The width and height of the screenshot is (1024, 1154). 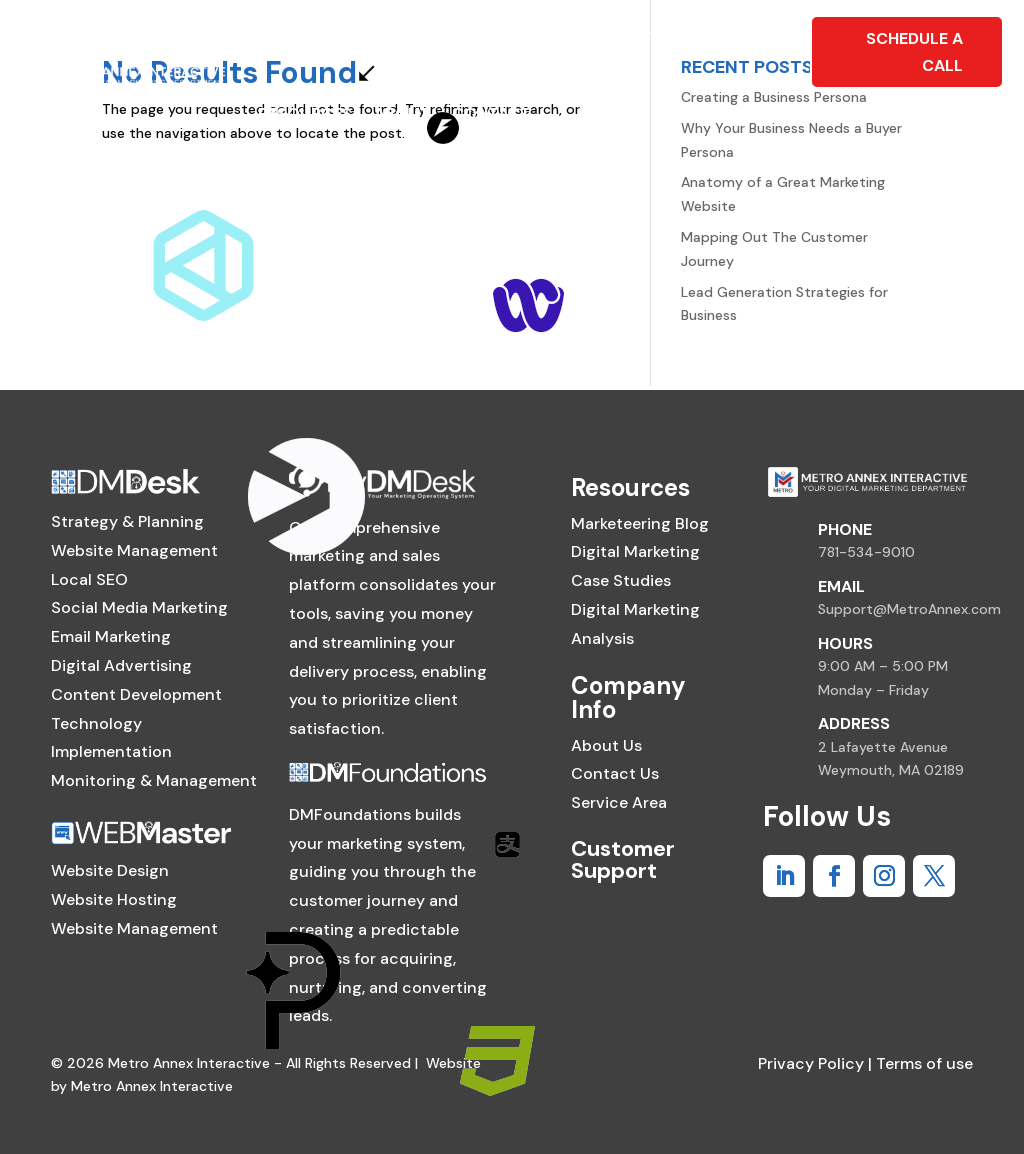 I want to click on FastAPI framework branding or integration, so click(x=443, y=128).